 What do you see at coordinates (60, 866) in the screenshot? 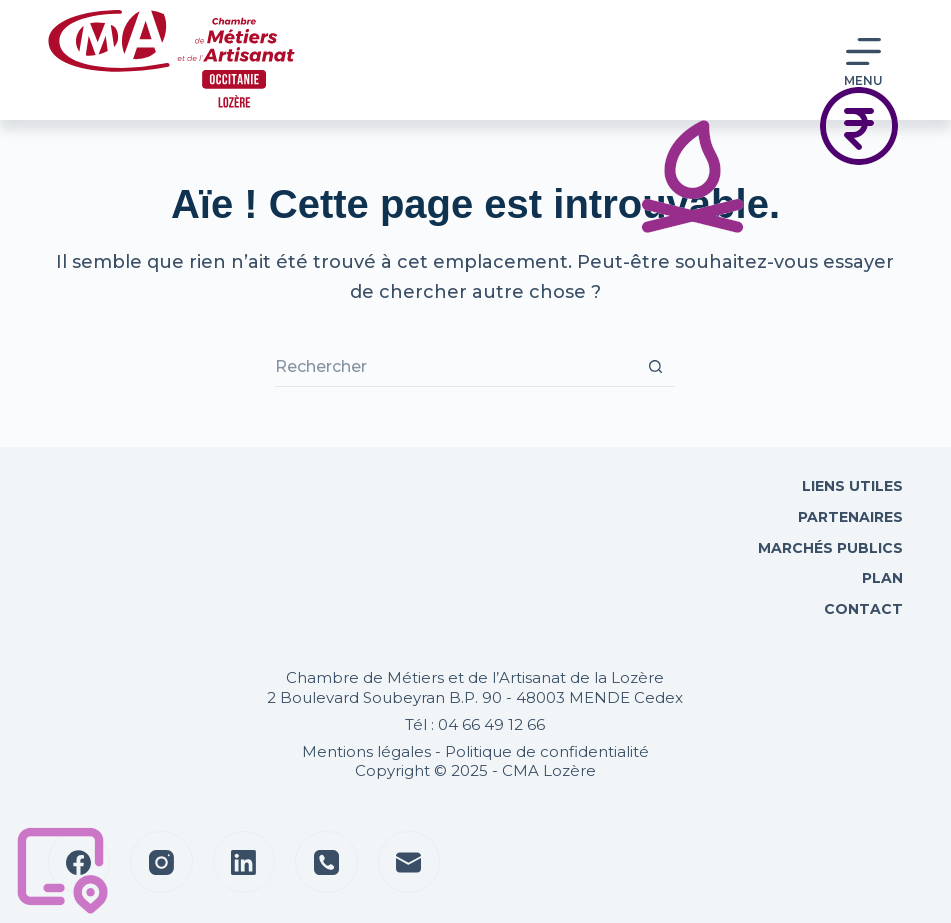
I see `pin a location on tablet display` at bounding box center [60, 866].